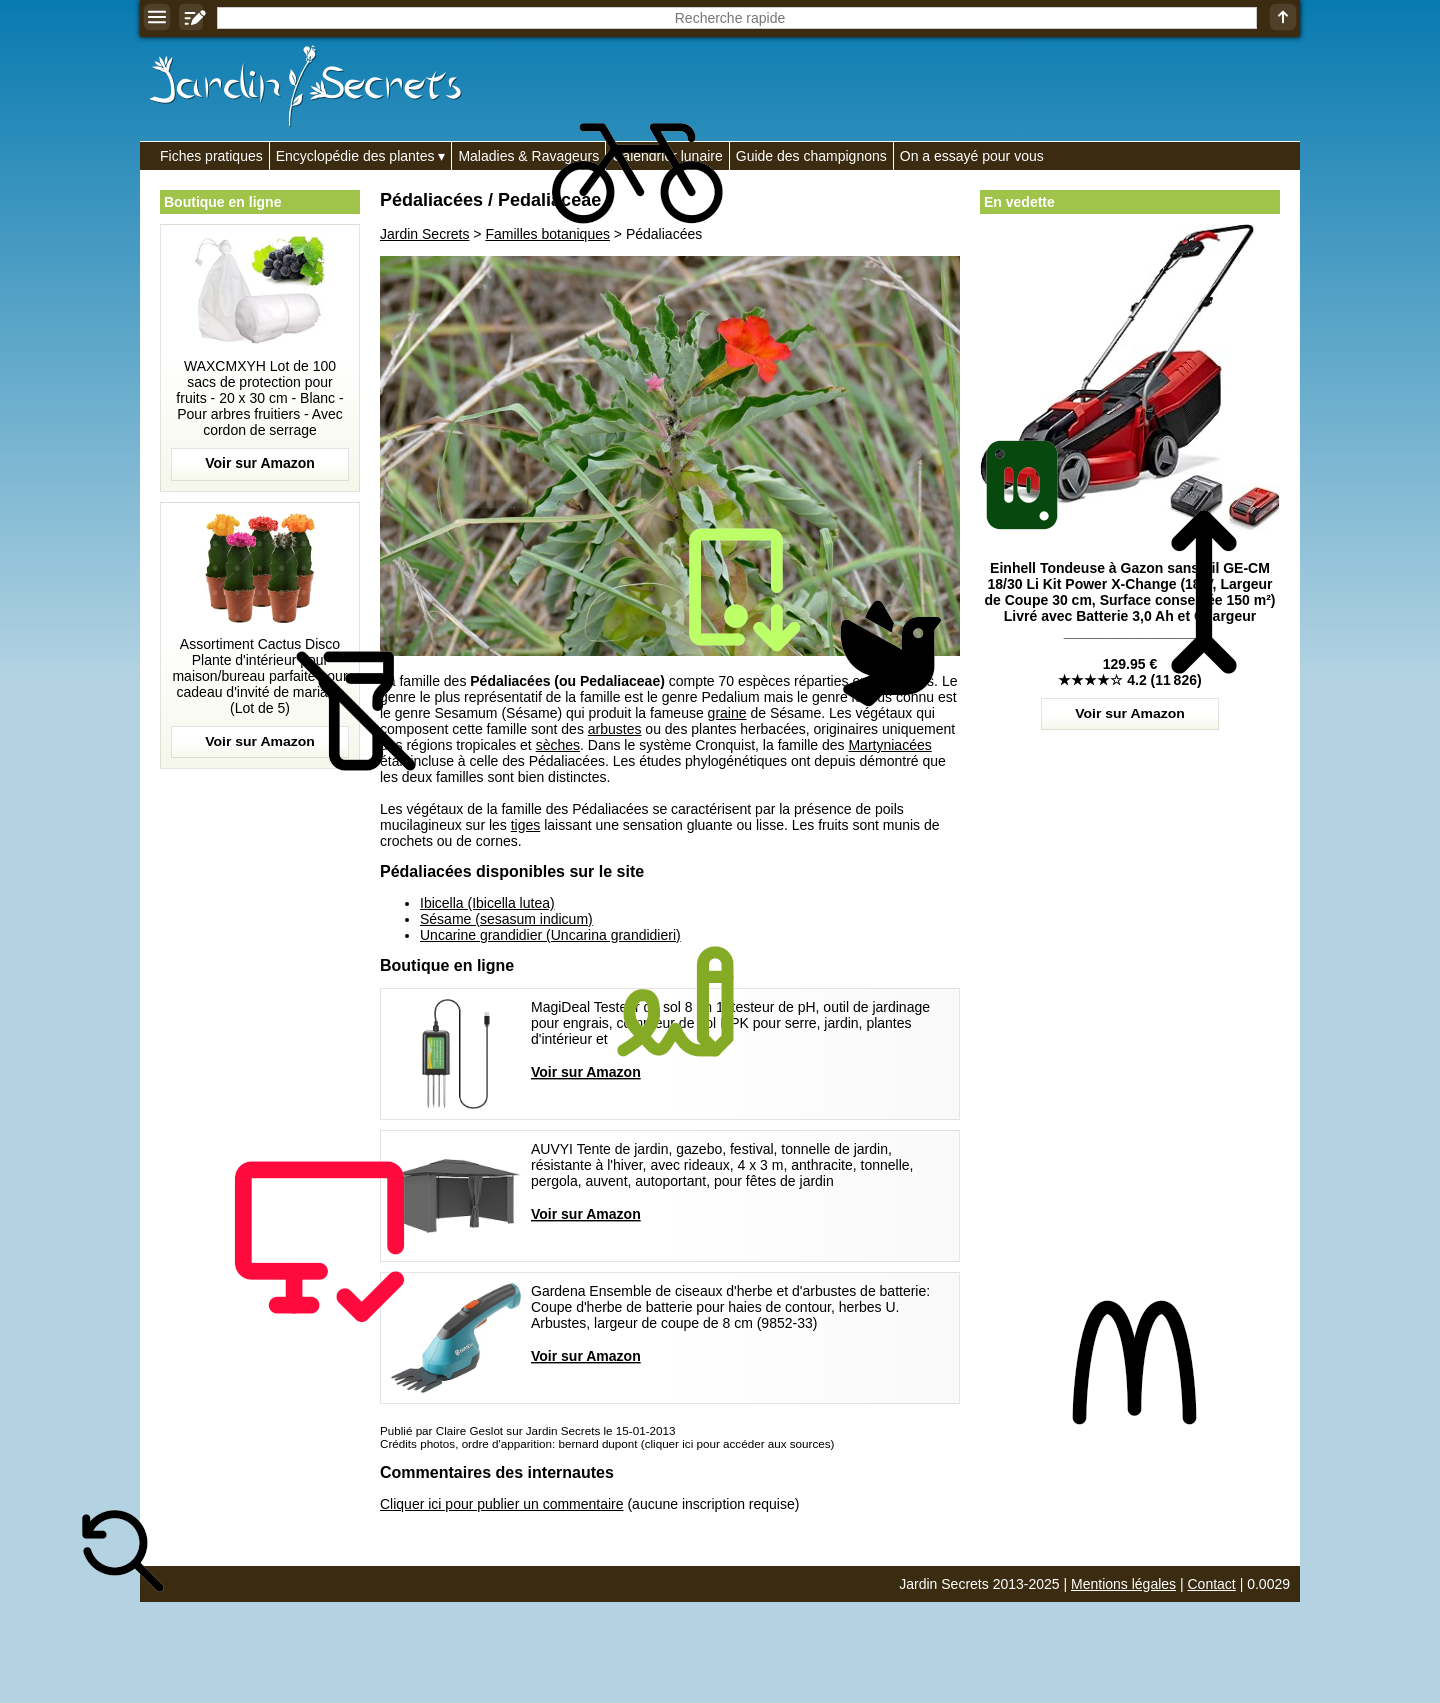 This screenshot has width=1440, height=1703. Describe the element at coordinates (319, 1237) in the screenshot. I see `device successfully connected` at that location.